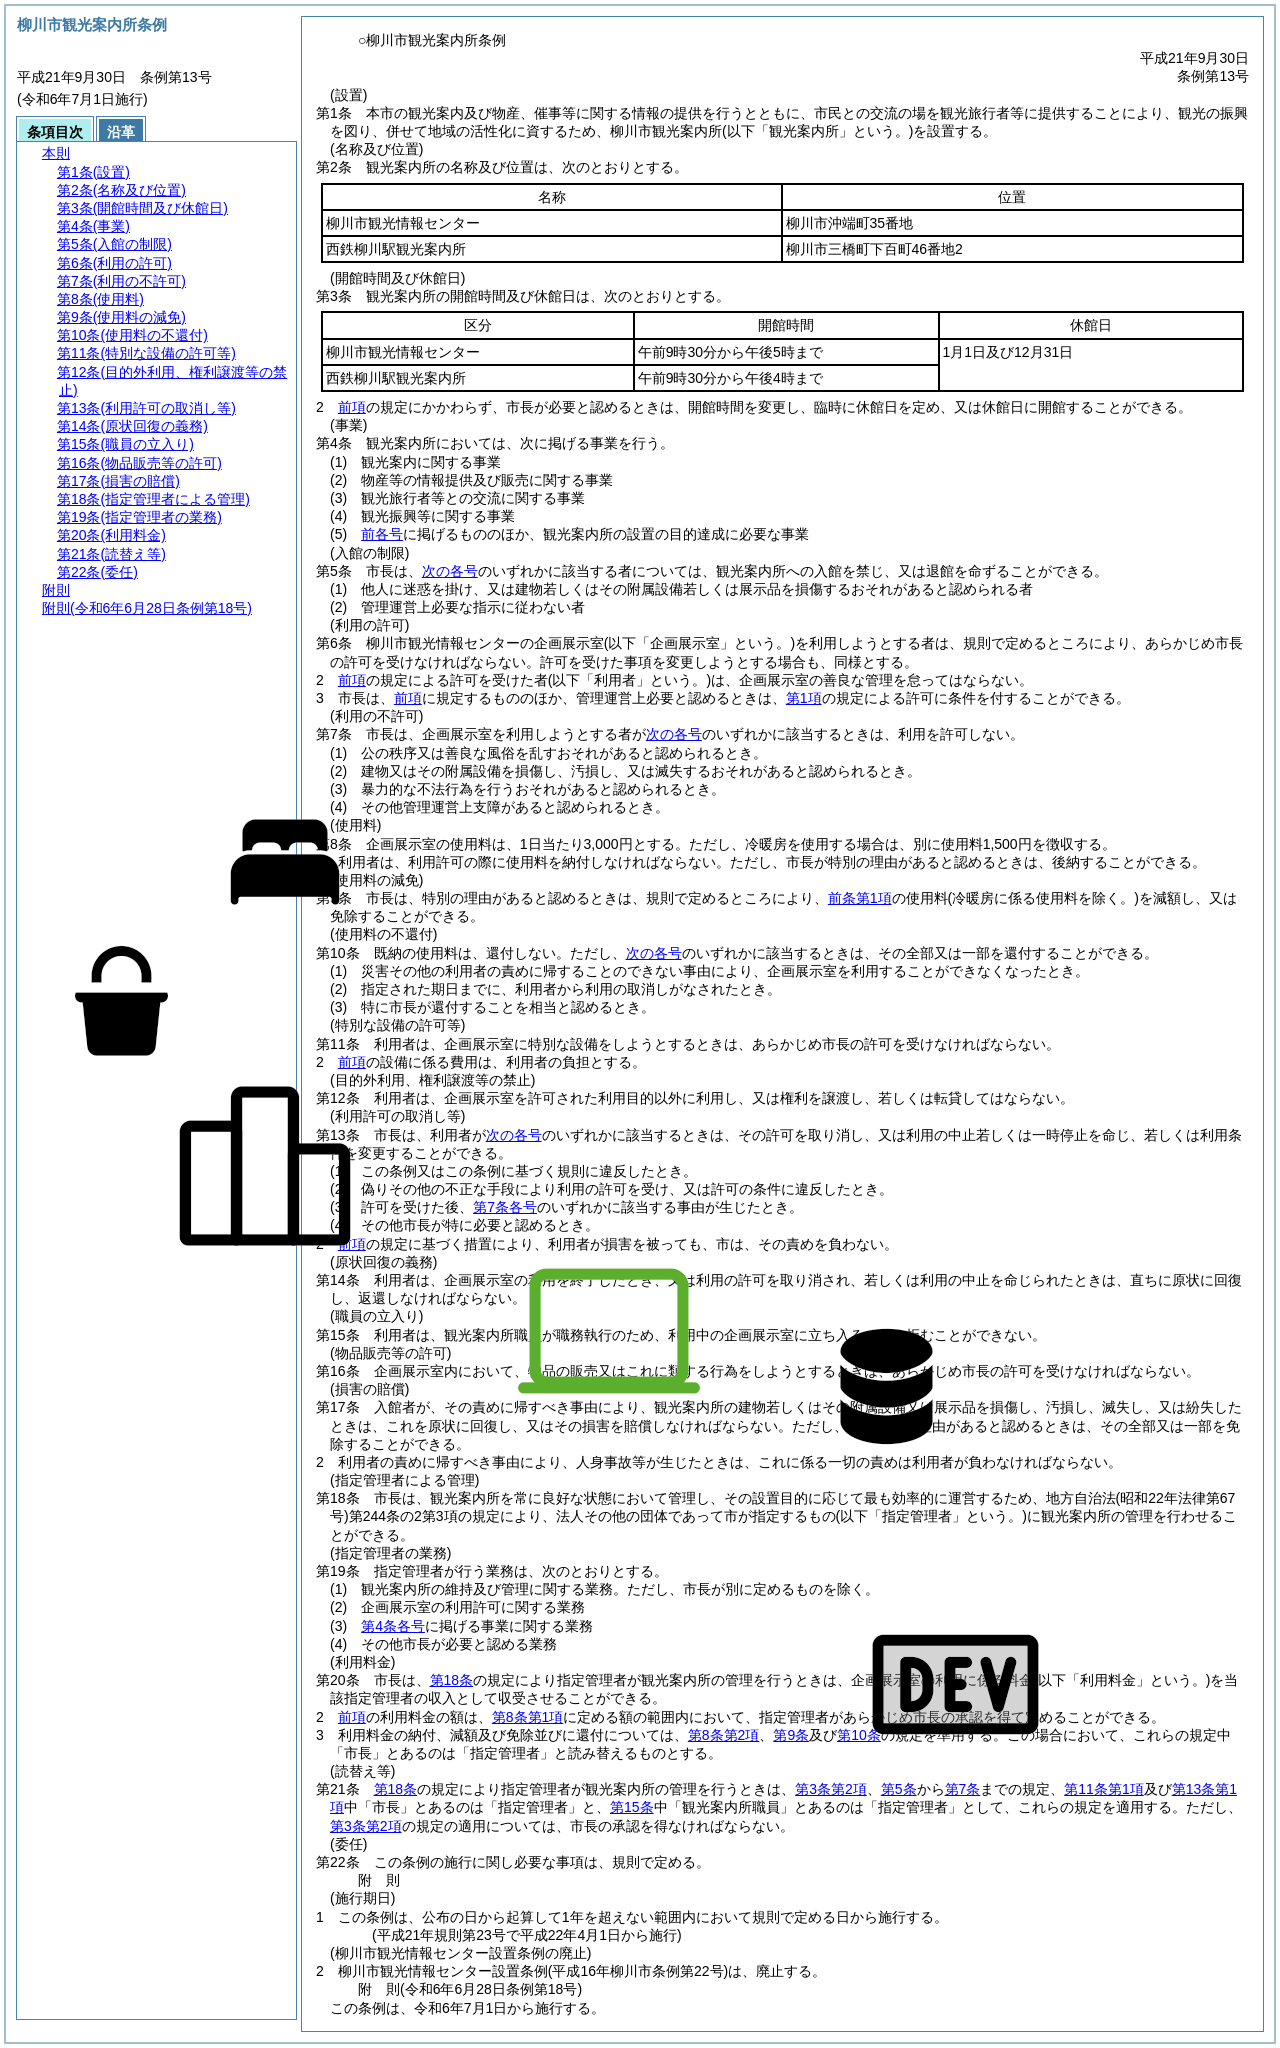 Image resolution: width=1280 pixels, height=2048 pixels. Describe the element at coordinates (285, 862) in the screenshot. I see `find nearby hotels or accommodations` at that location.